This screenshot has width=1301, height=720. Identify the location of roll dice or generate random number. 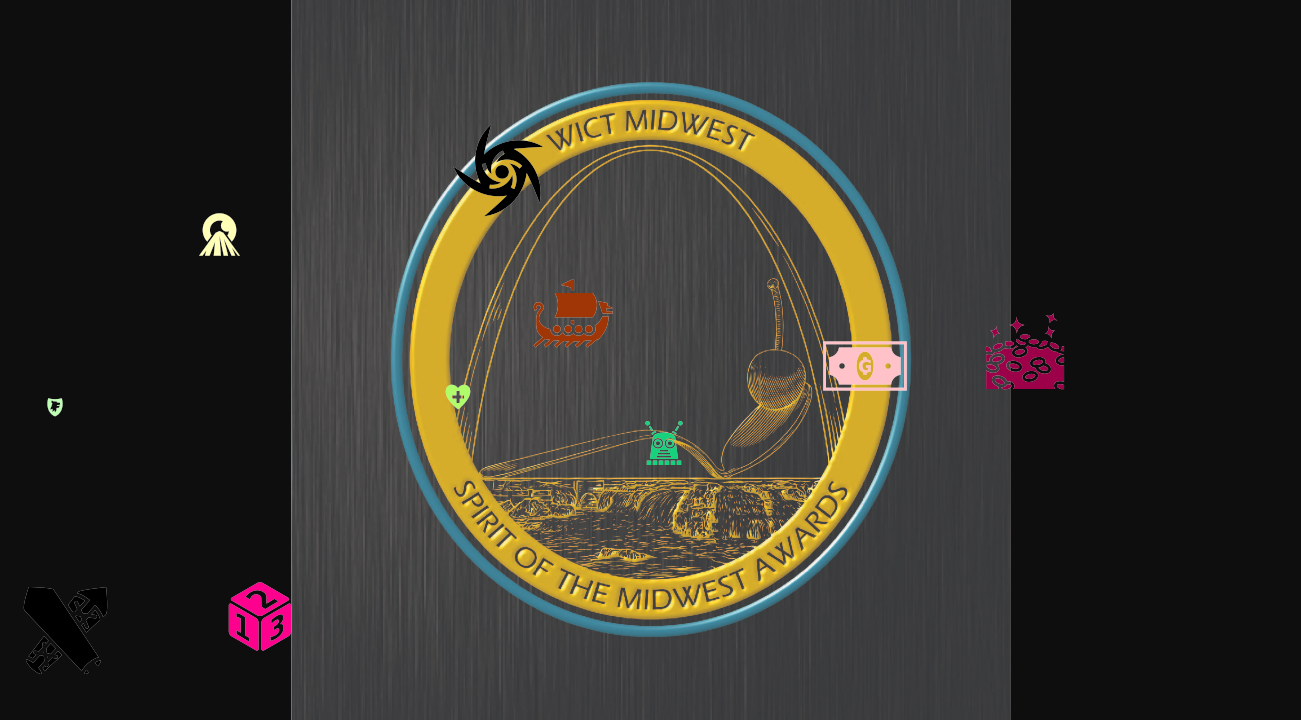
(260, 617).